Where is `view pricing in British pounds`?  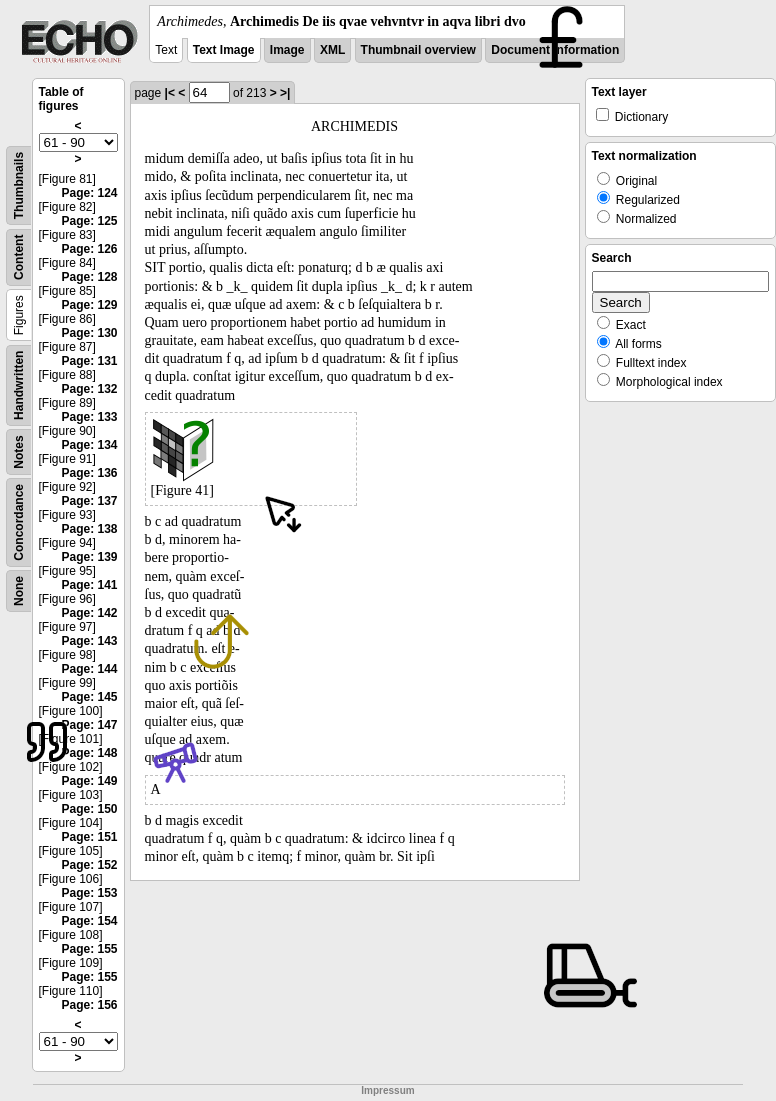 view pricing in British pounds is located at coordinates (561, 37).